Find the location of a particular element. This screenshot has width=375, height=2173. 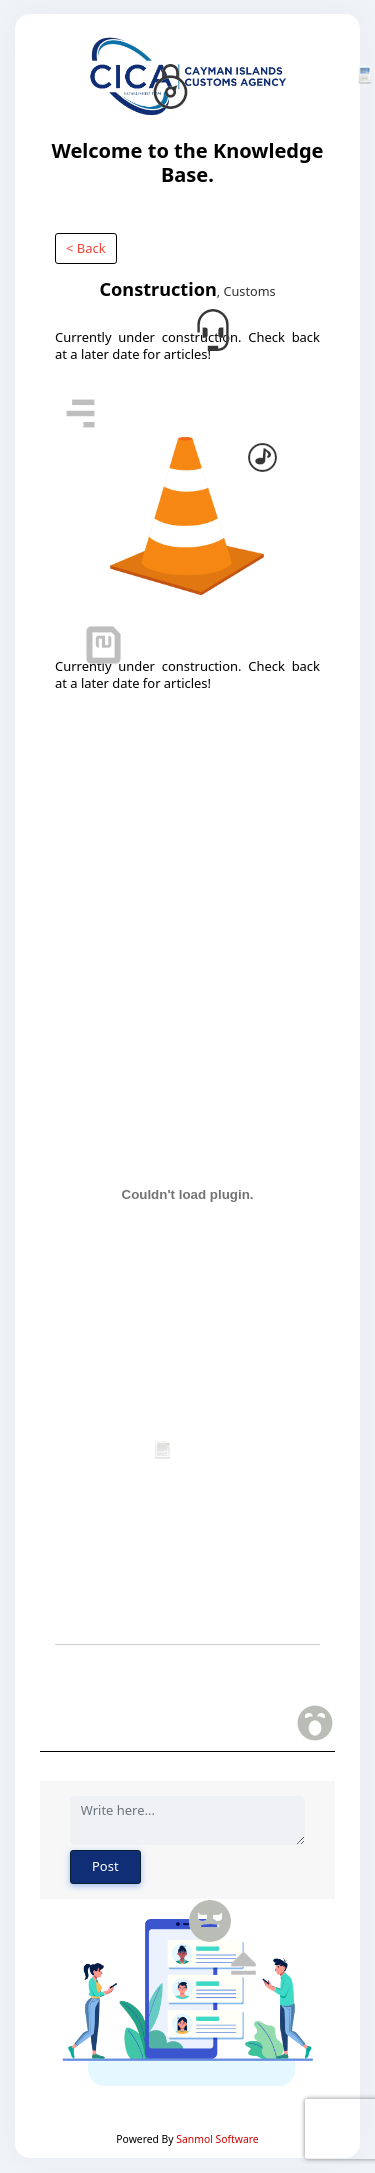

access flash media or USB storage device is located at coordinates (102, 645).